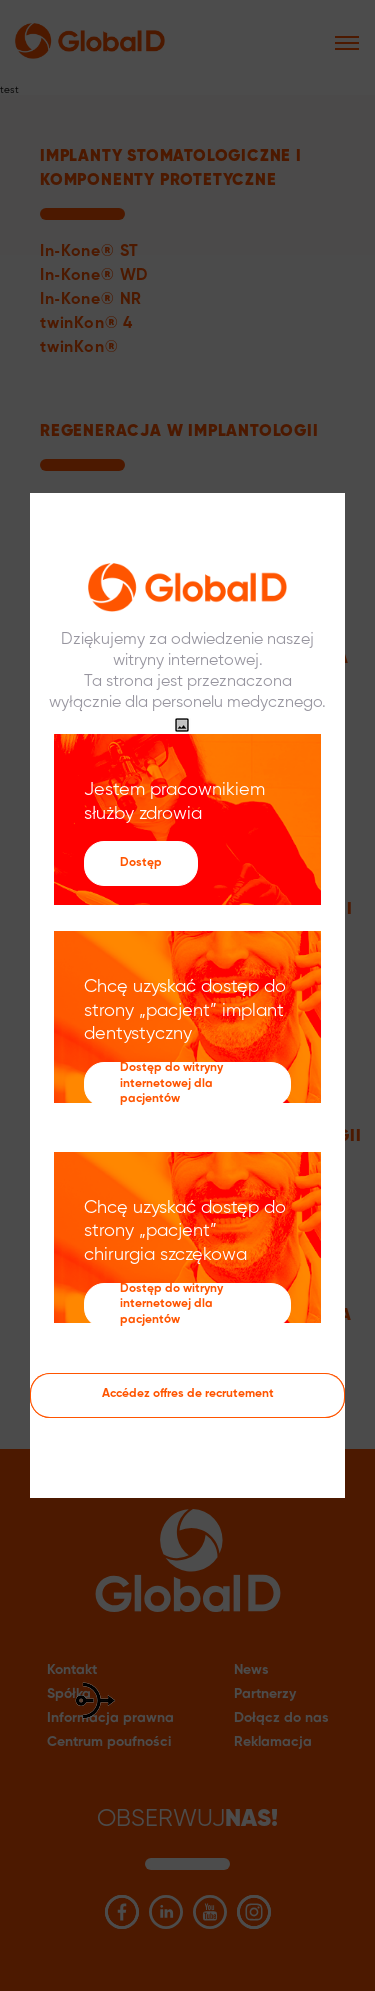 Image resolution: width=375 pixels, height=1991 pixels. I want to click on network address translation settings, so click(95, 1700).